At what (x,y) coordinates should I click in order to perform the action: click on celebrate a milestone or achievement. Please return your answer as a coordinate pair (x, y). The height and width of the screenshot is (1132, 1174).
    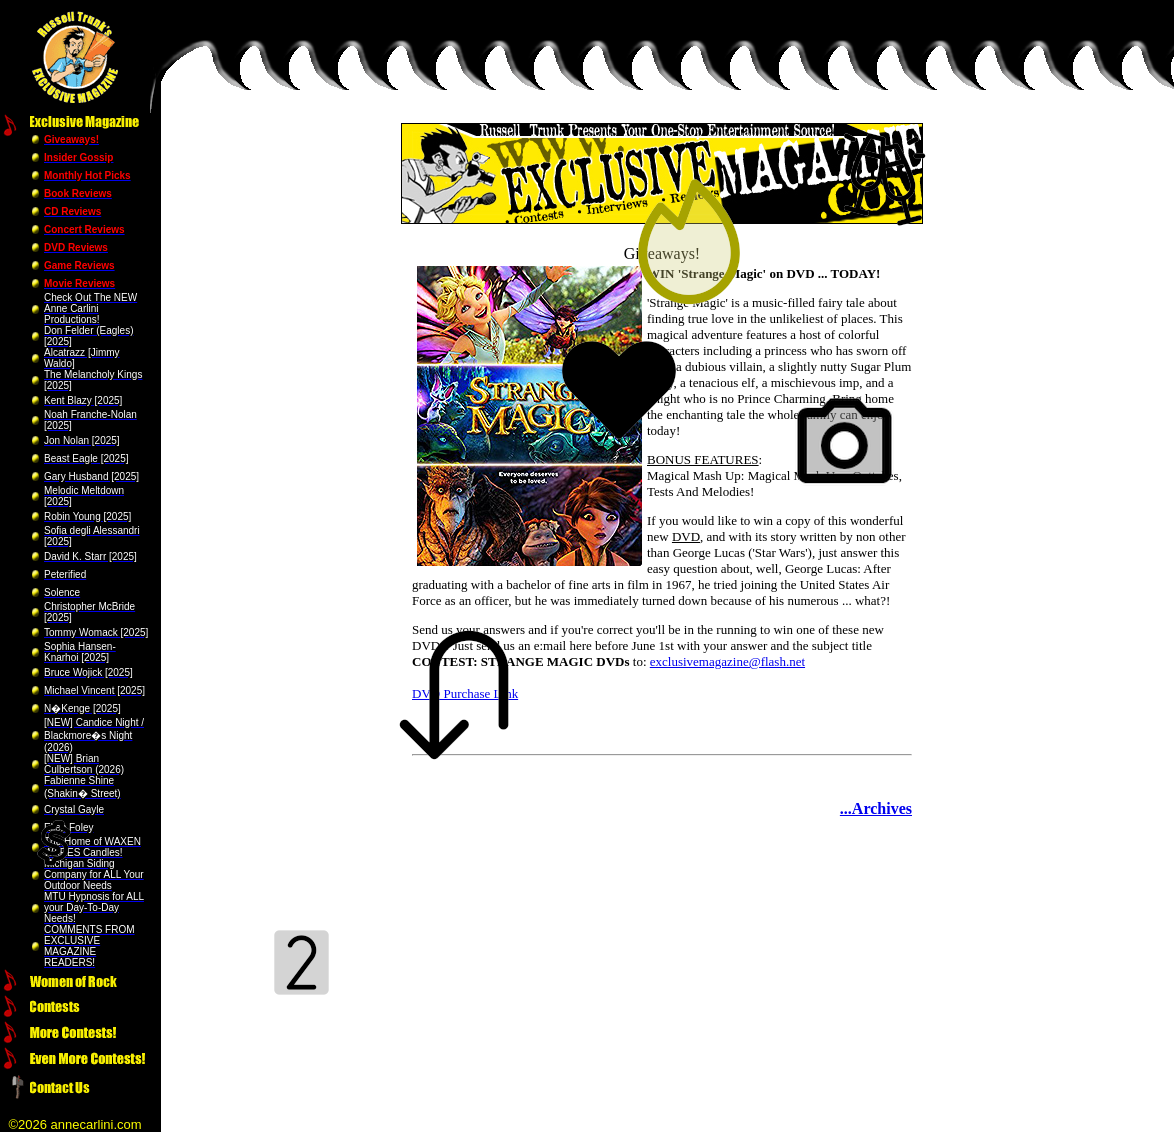
    Looking at the image, I should click on (883, 179).